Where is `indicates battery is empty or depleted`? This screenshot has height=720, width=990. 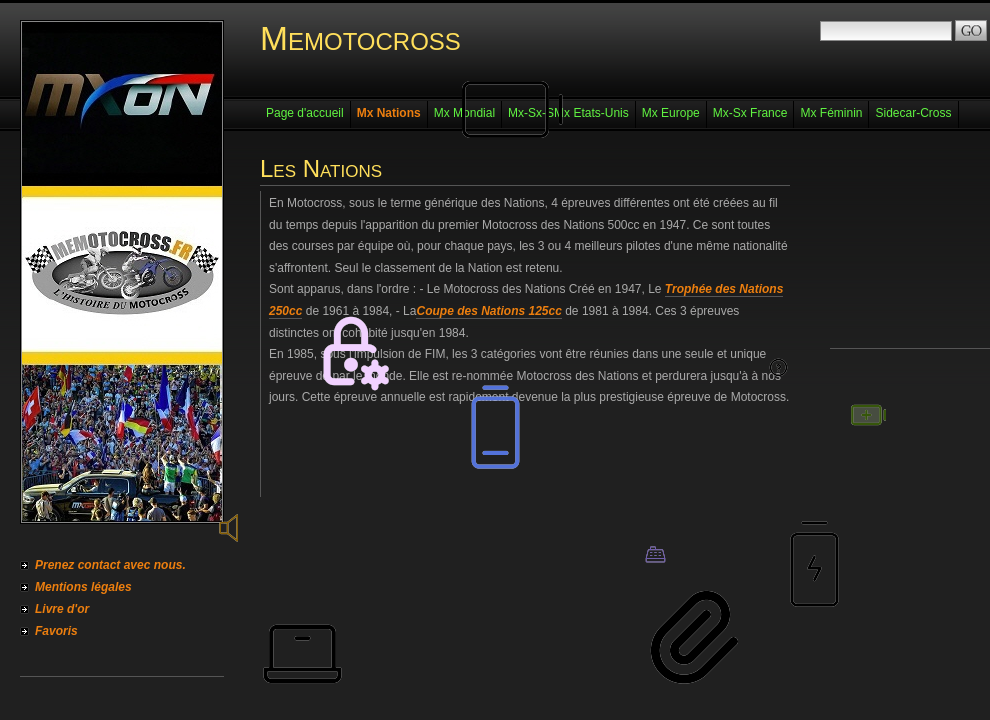 indicates battery is empty or depleted is located at coordinates (510, 109).